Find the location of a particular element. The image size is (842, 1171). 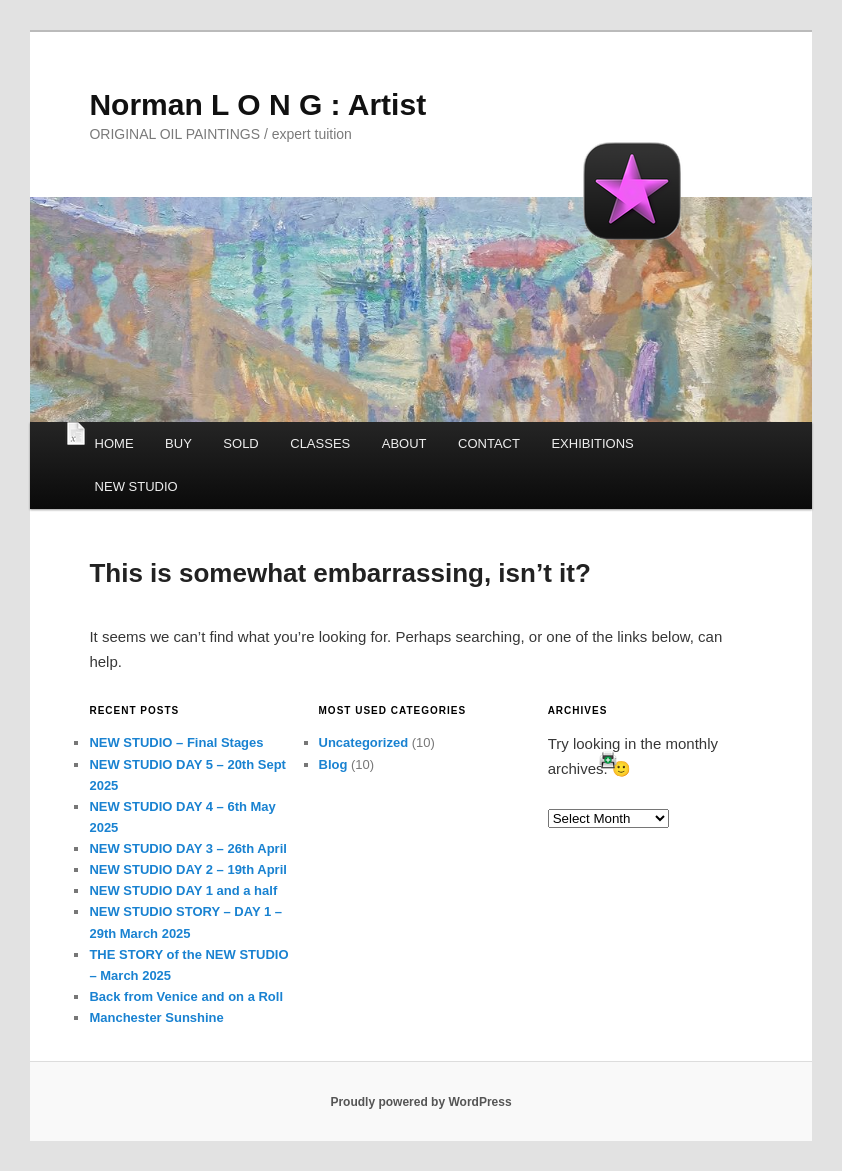

add a new printer to your system is located at coordinates (608, 760).